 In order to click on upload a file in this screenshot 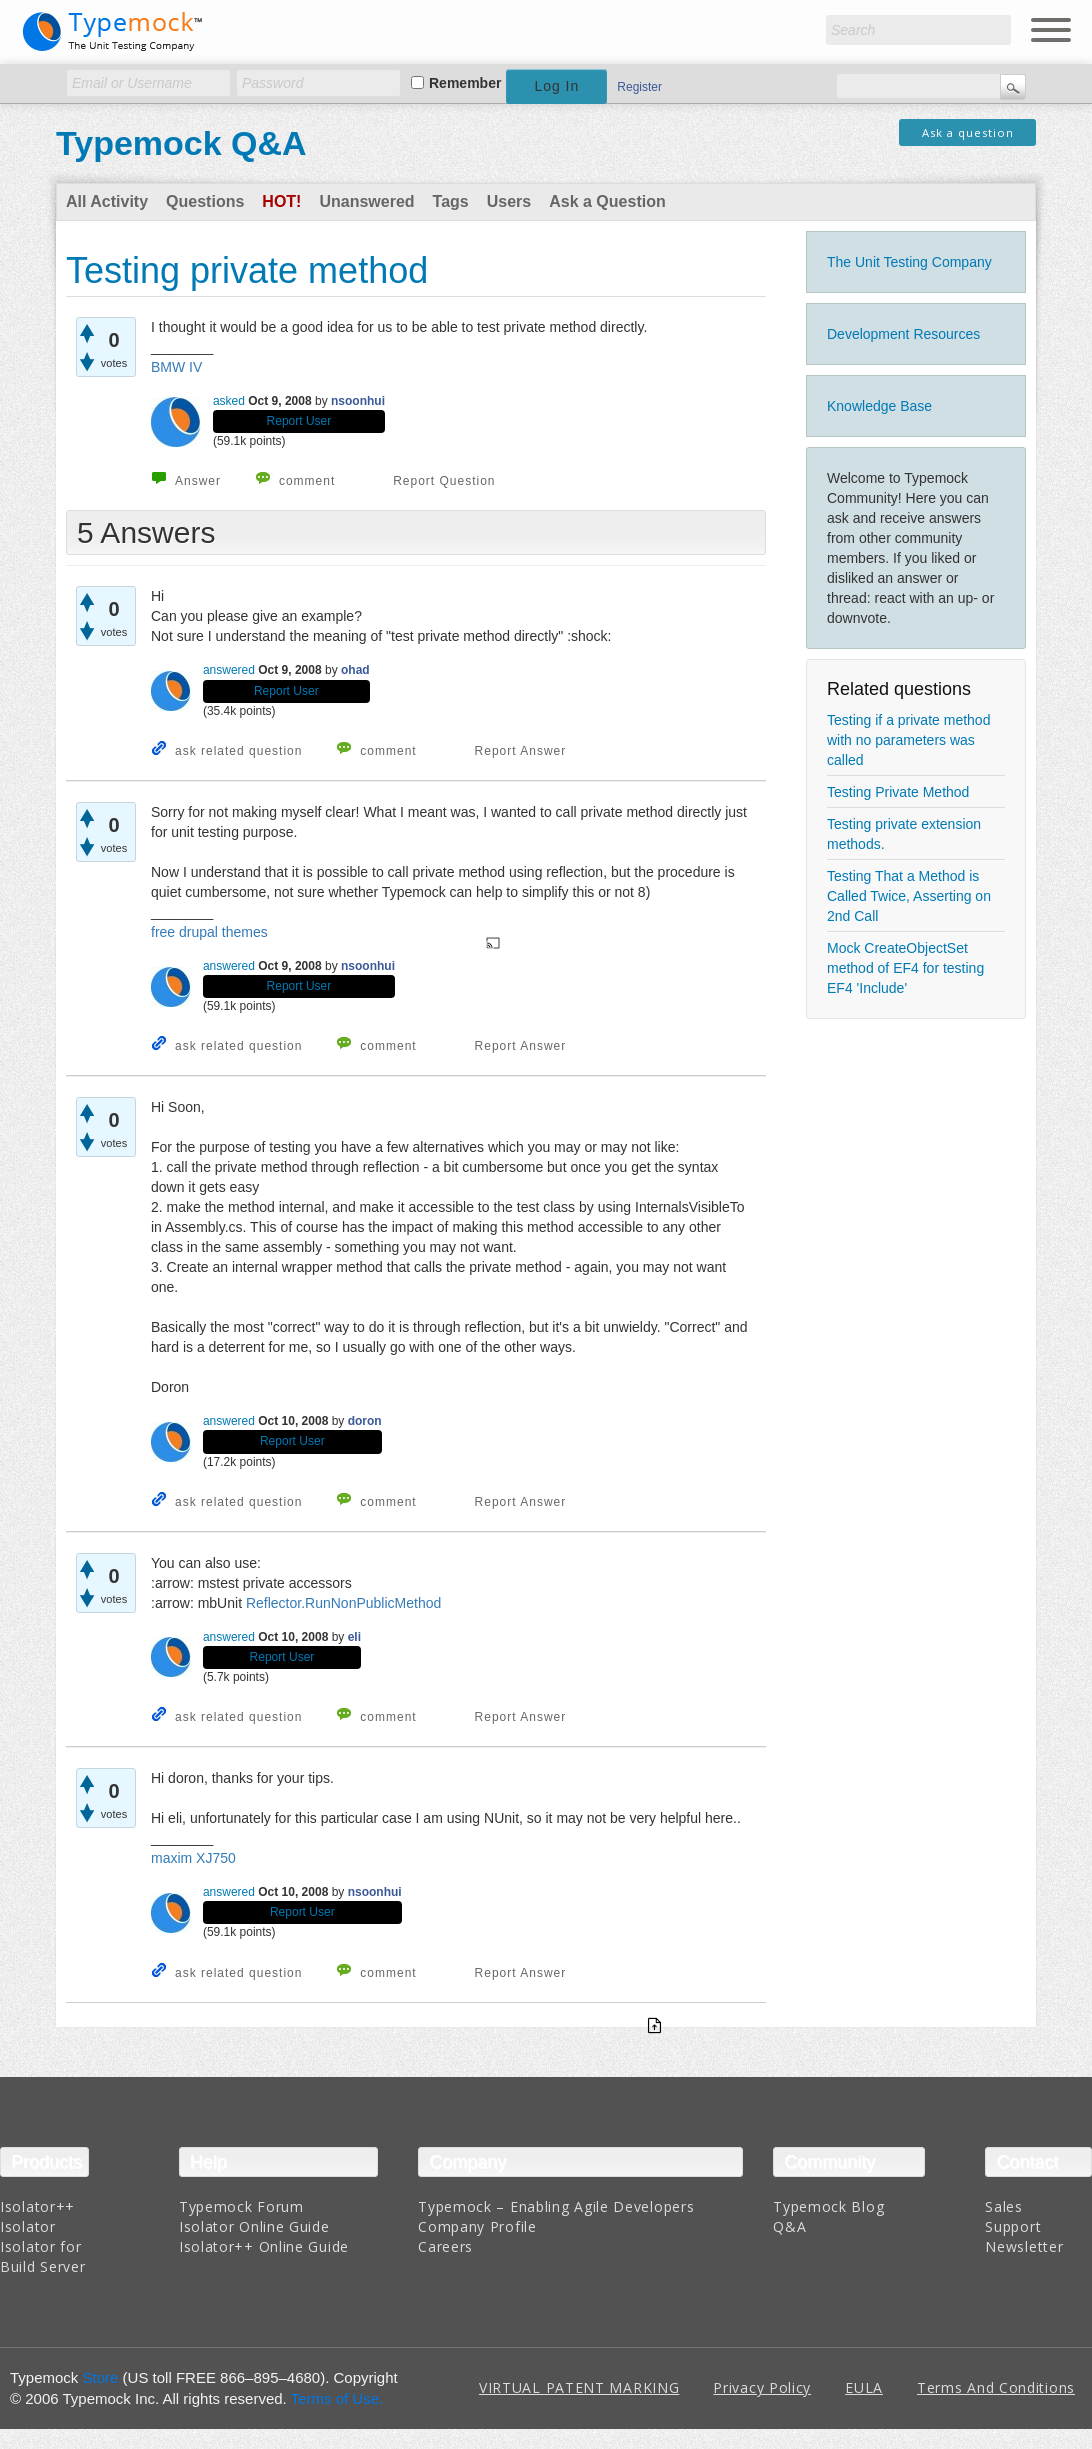, I will do `click(654, 2025)`.